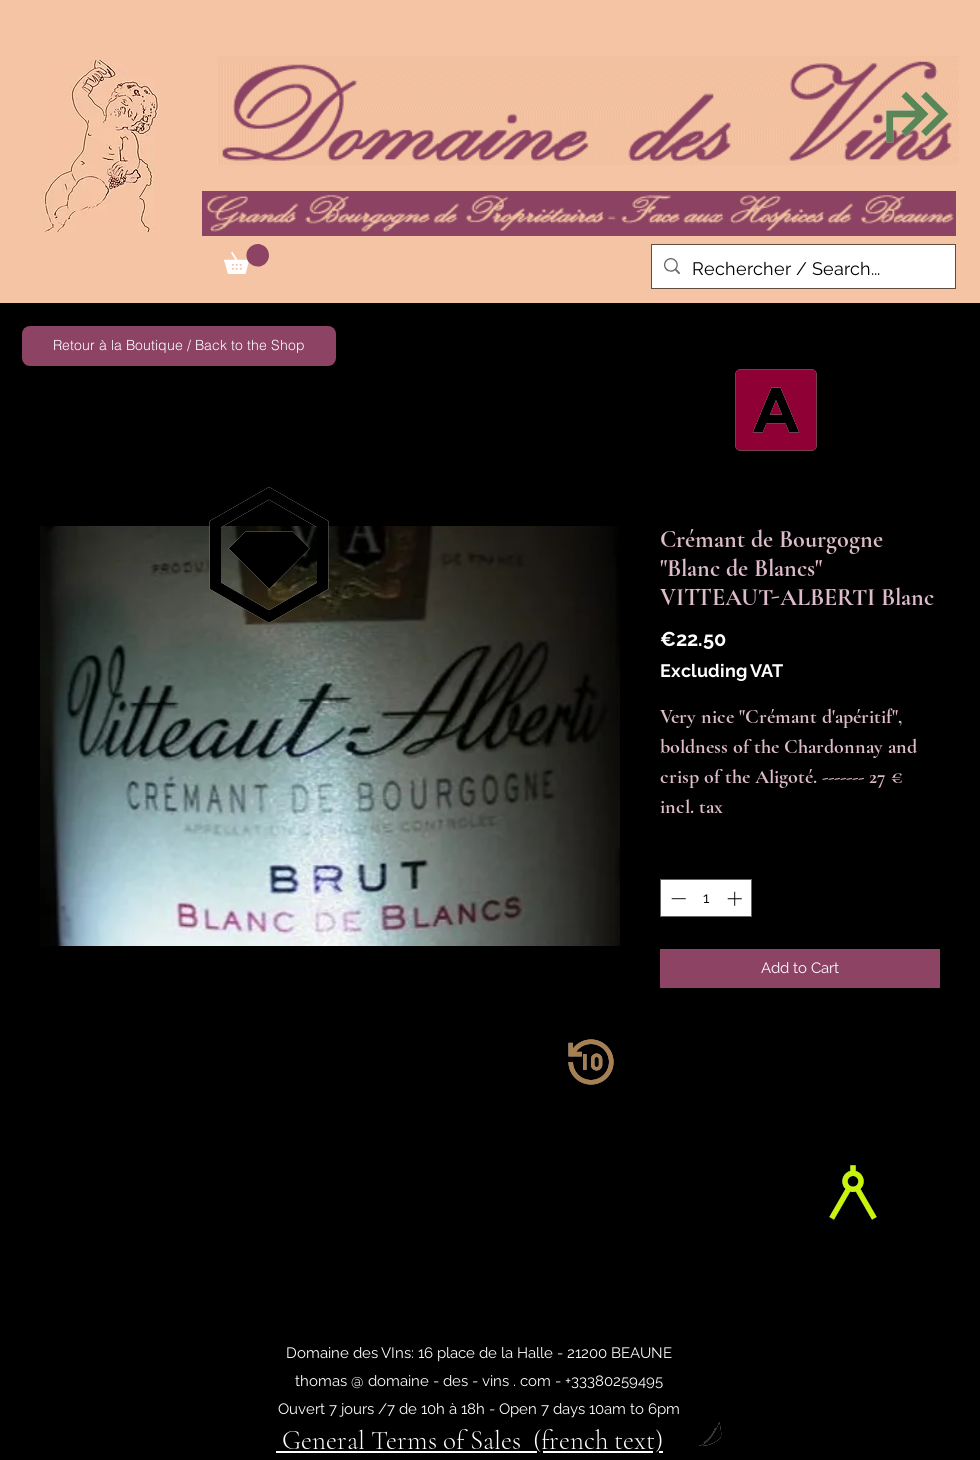 The width and height of the screenshot is (980, 1460). What do you see at coordinates (710, 1434) in the screenshot?
I see `spinnaker continuous delivery platform logo` at bounding box center [710, 1434].